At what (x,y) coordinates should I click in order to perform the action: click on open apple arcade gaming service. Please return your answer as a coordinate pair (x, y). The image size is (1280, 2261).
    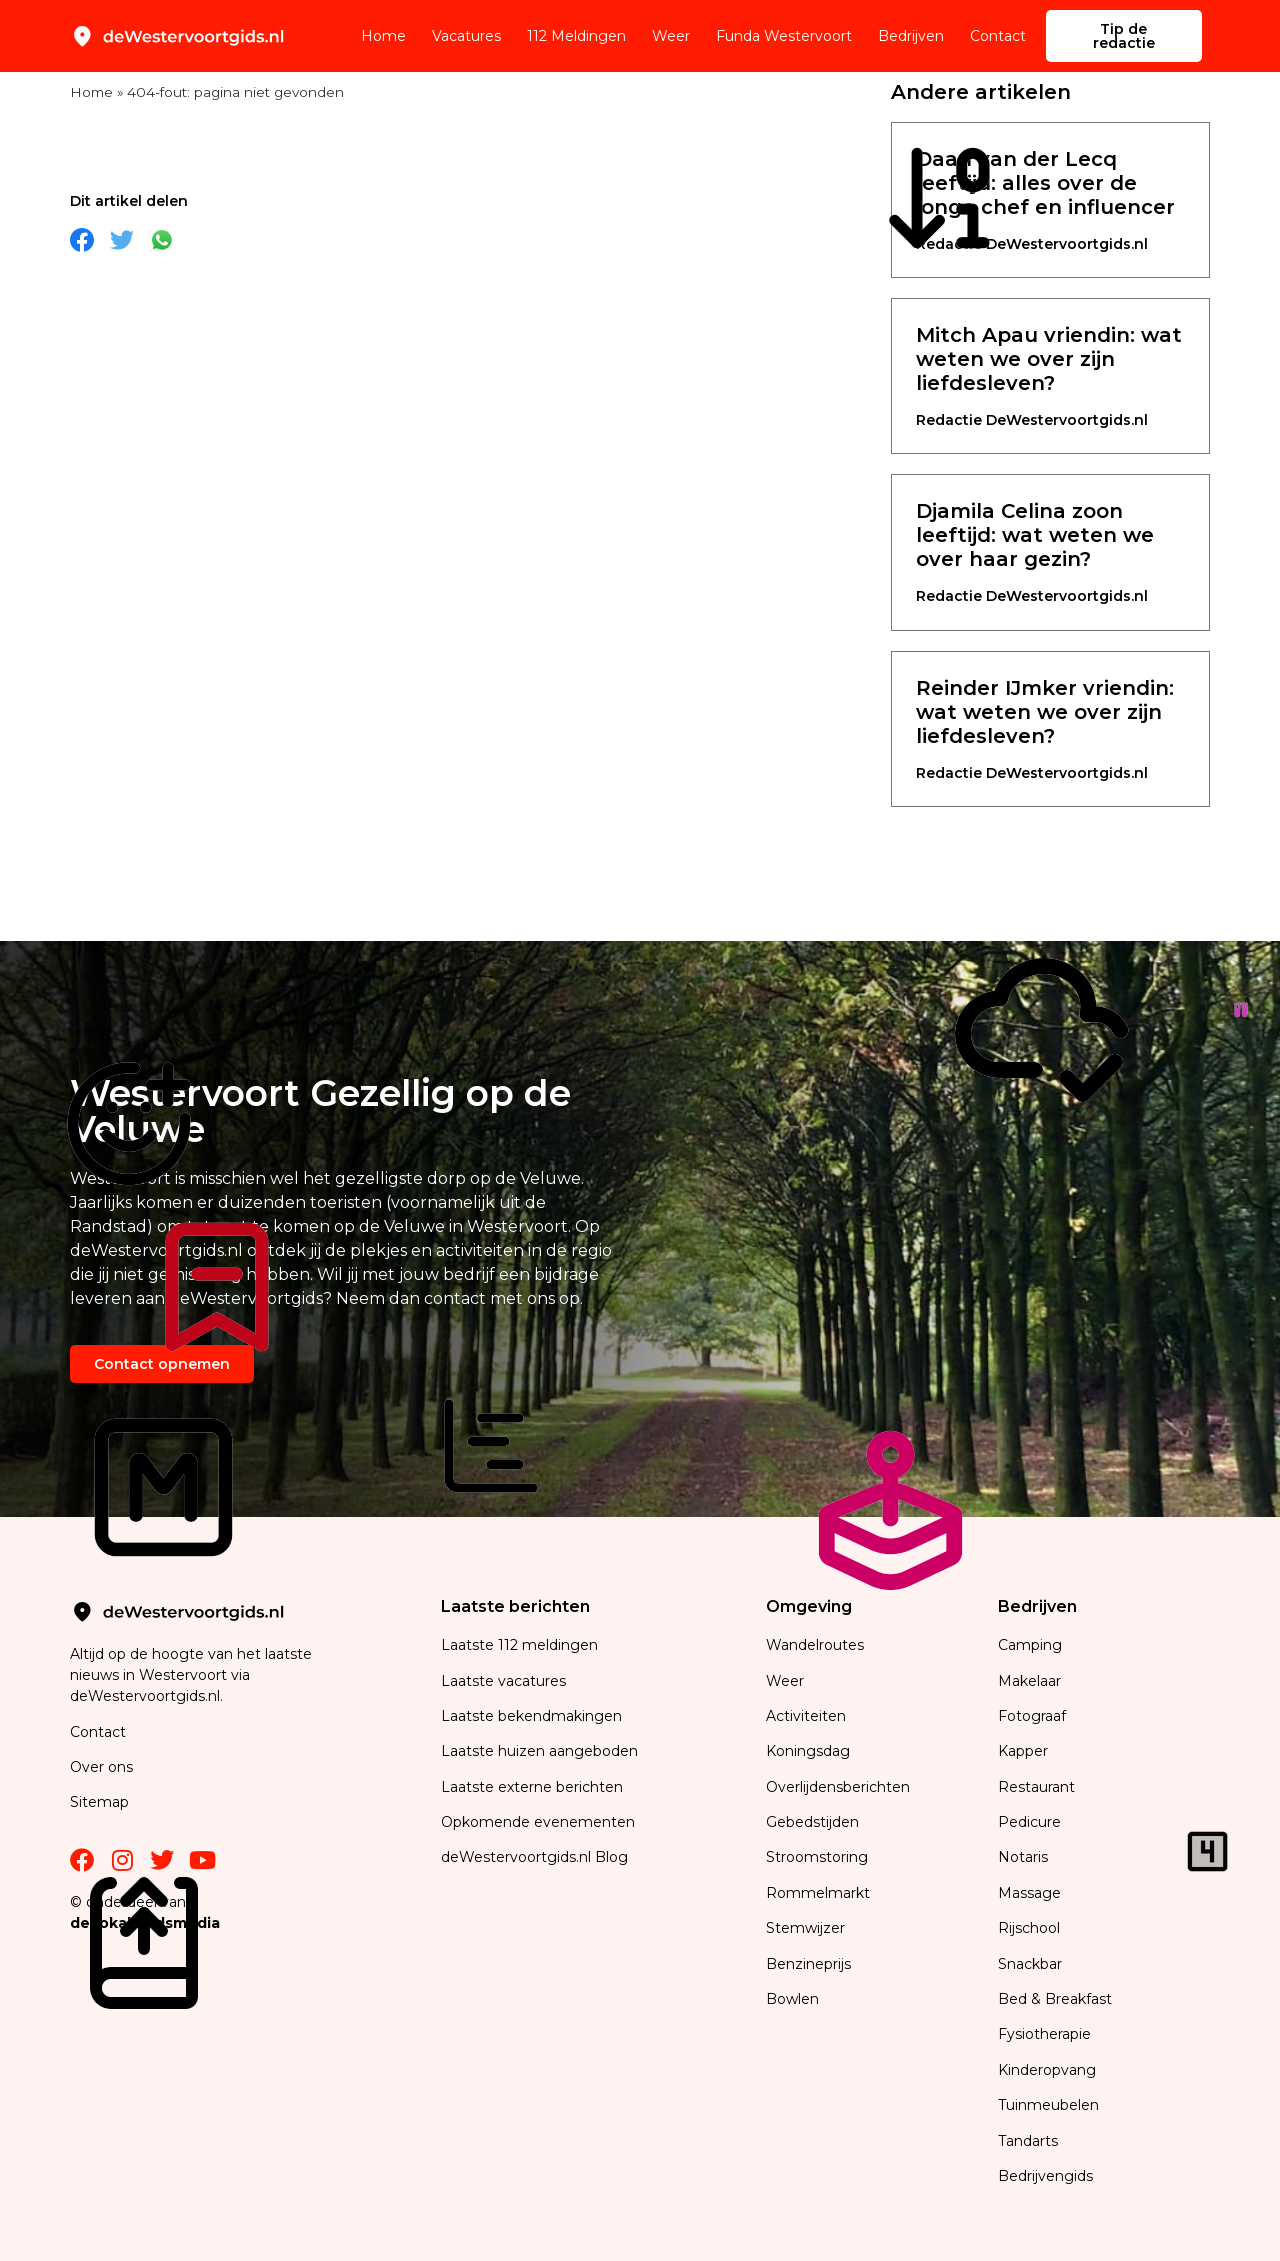
    Looking at the image, I should click on (890, 1510).